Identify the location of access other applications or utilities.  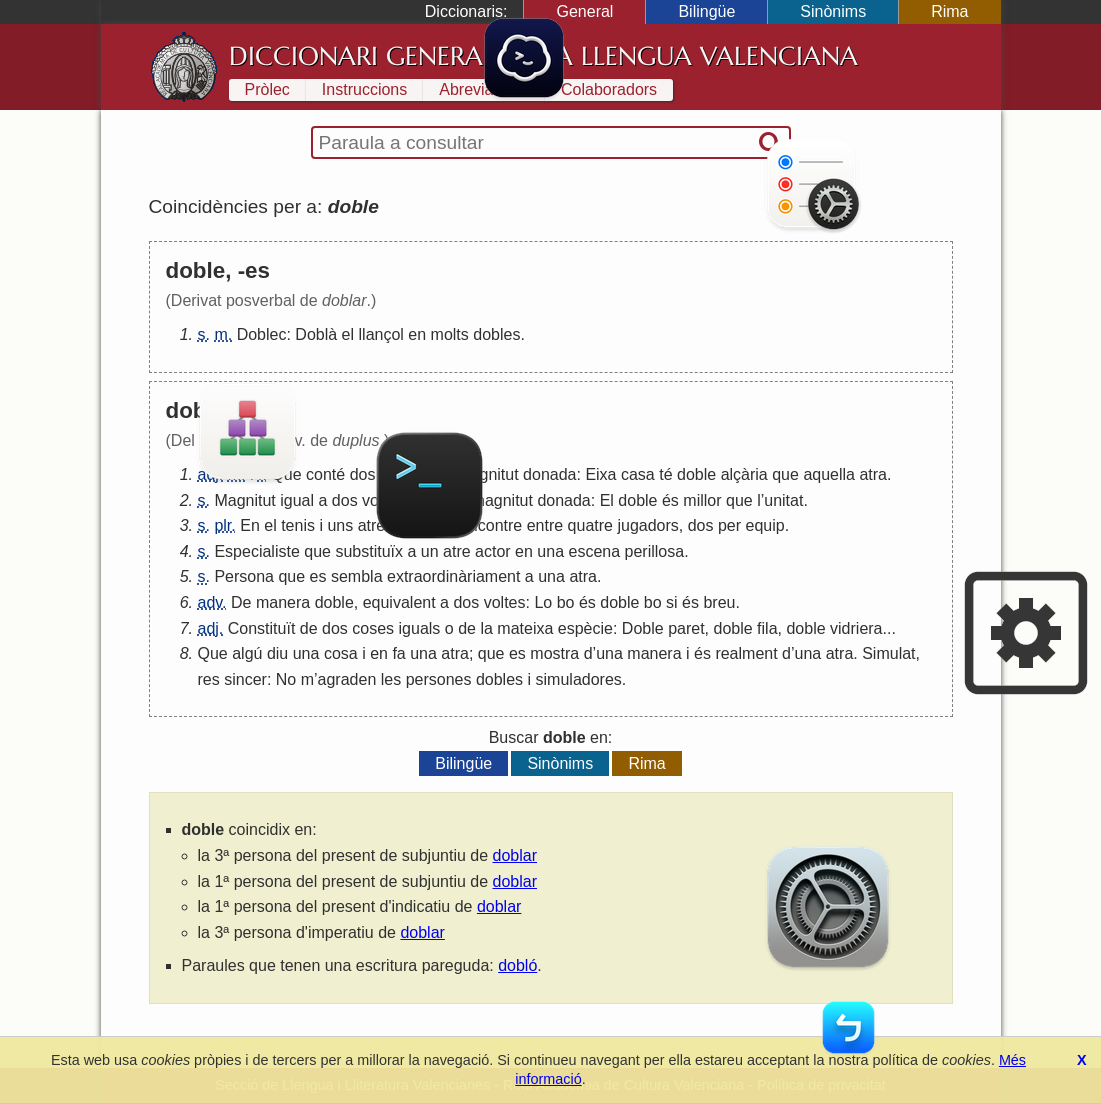
(1026, 633).